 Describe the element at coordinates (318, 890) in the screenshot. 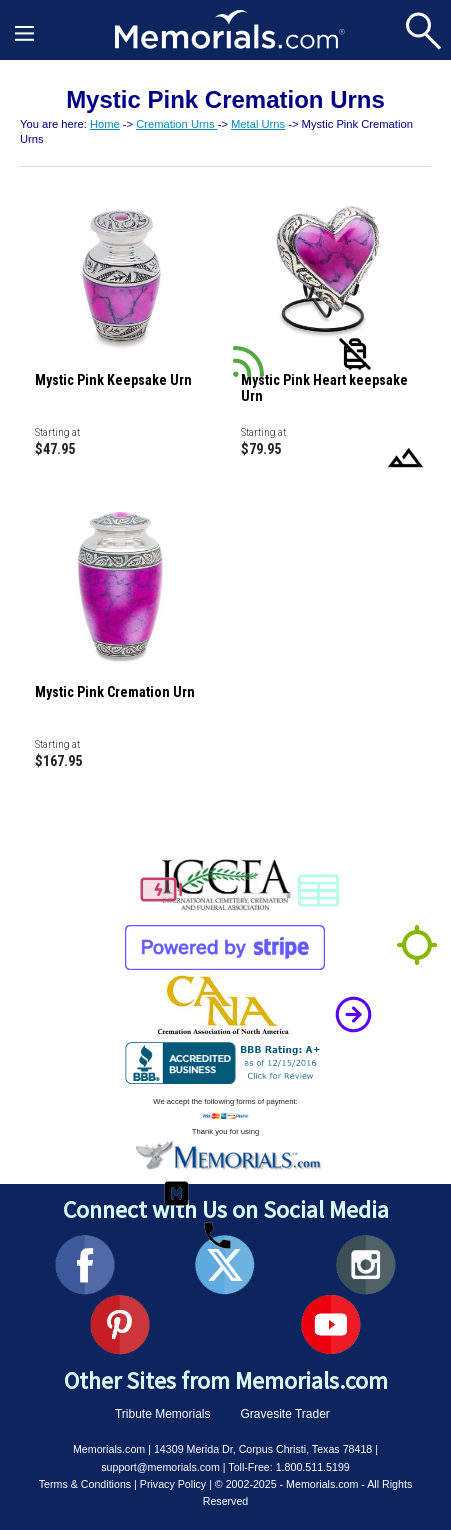

I see `view data in table format` at that location.